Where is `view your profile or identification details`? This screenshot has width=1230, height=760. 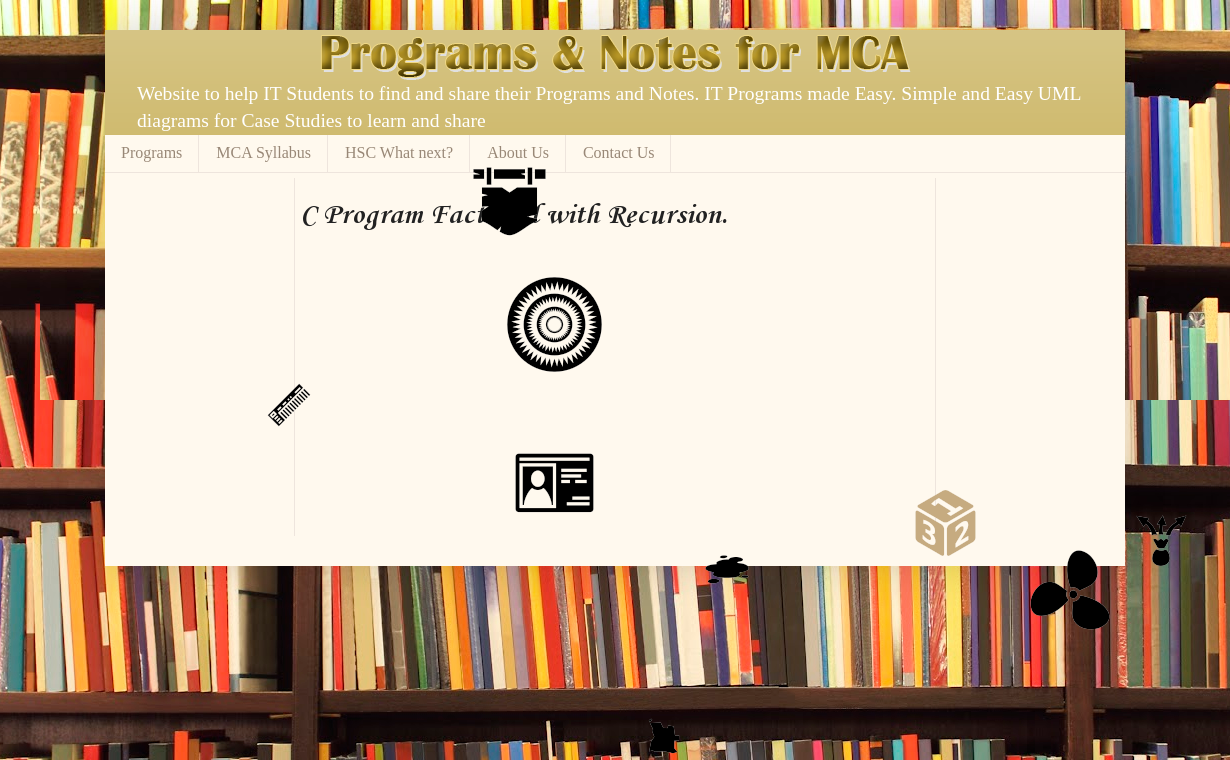
view your profile or identification details is located at coordinates (554, 481).